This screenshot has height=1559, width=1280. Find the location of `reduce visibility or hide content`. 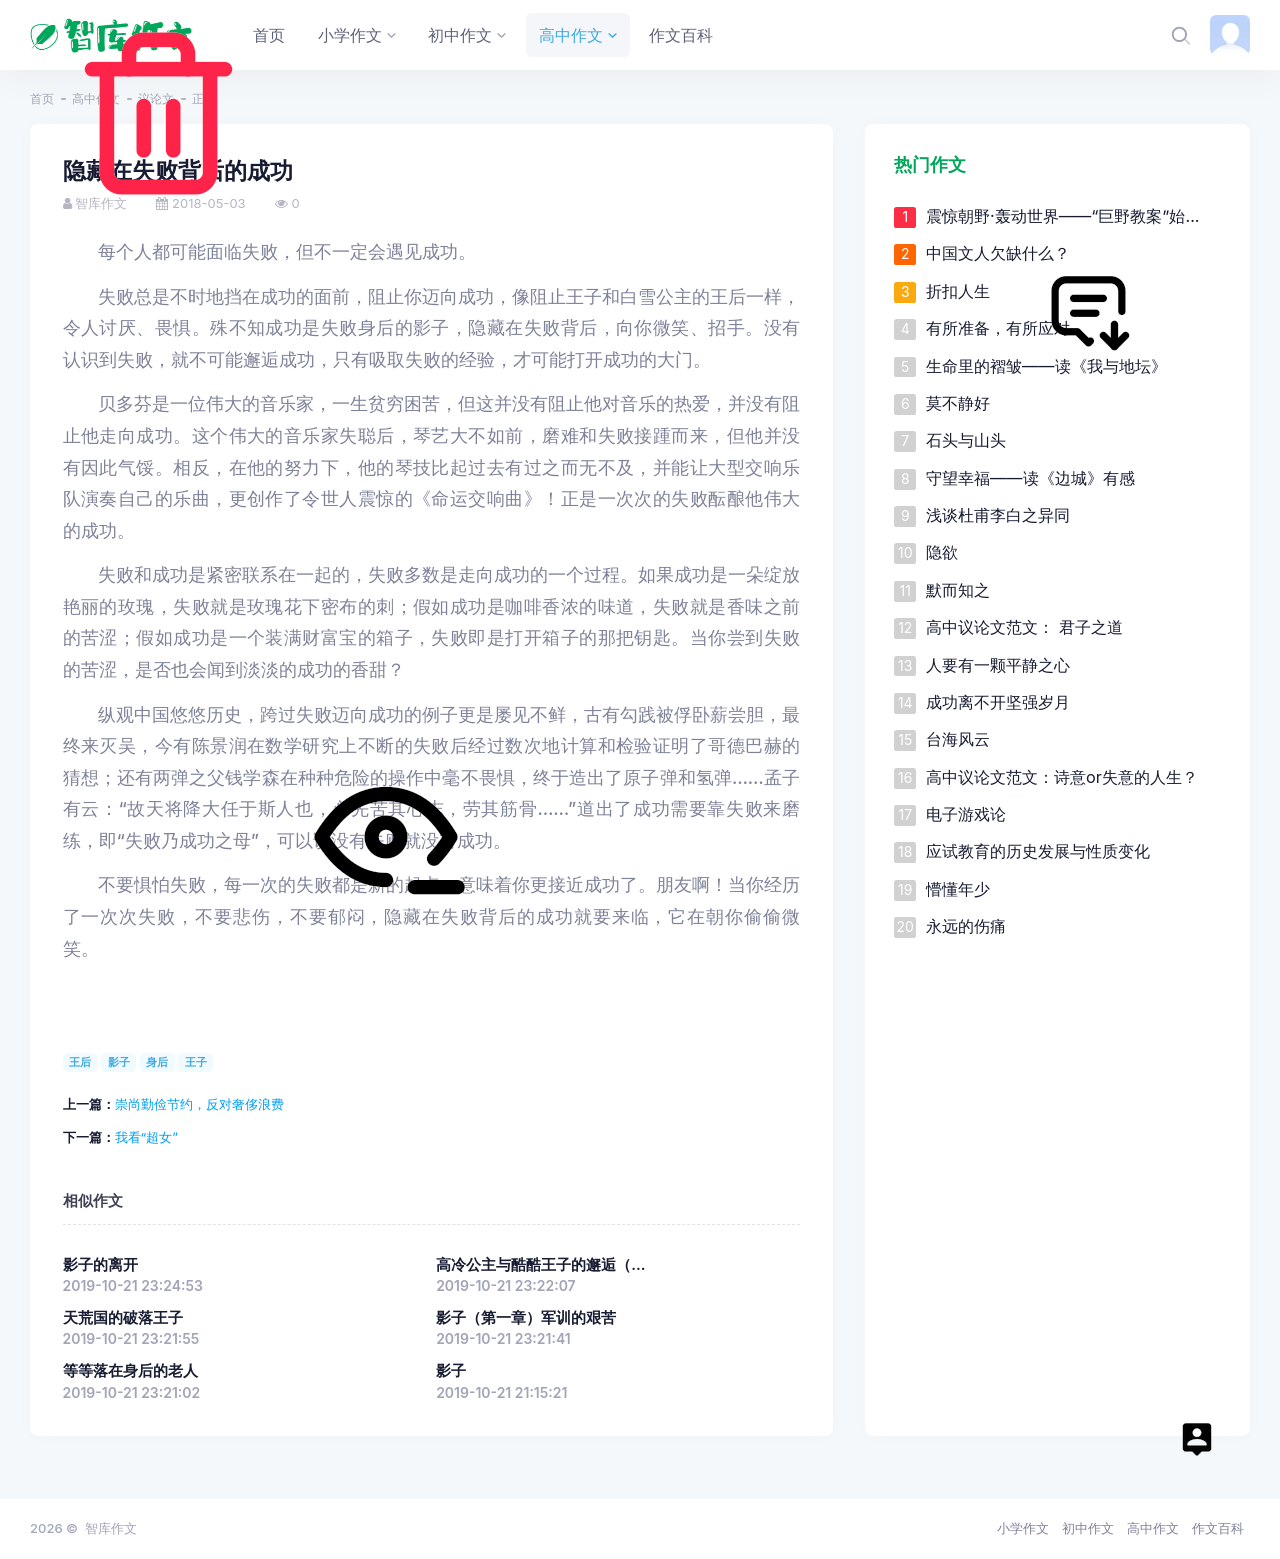

reduce visibility or hide content is located at coordinates (386, 837).